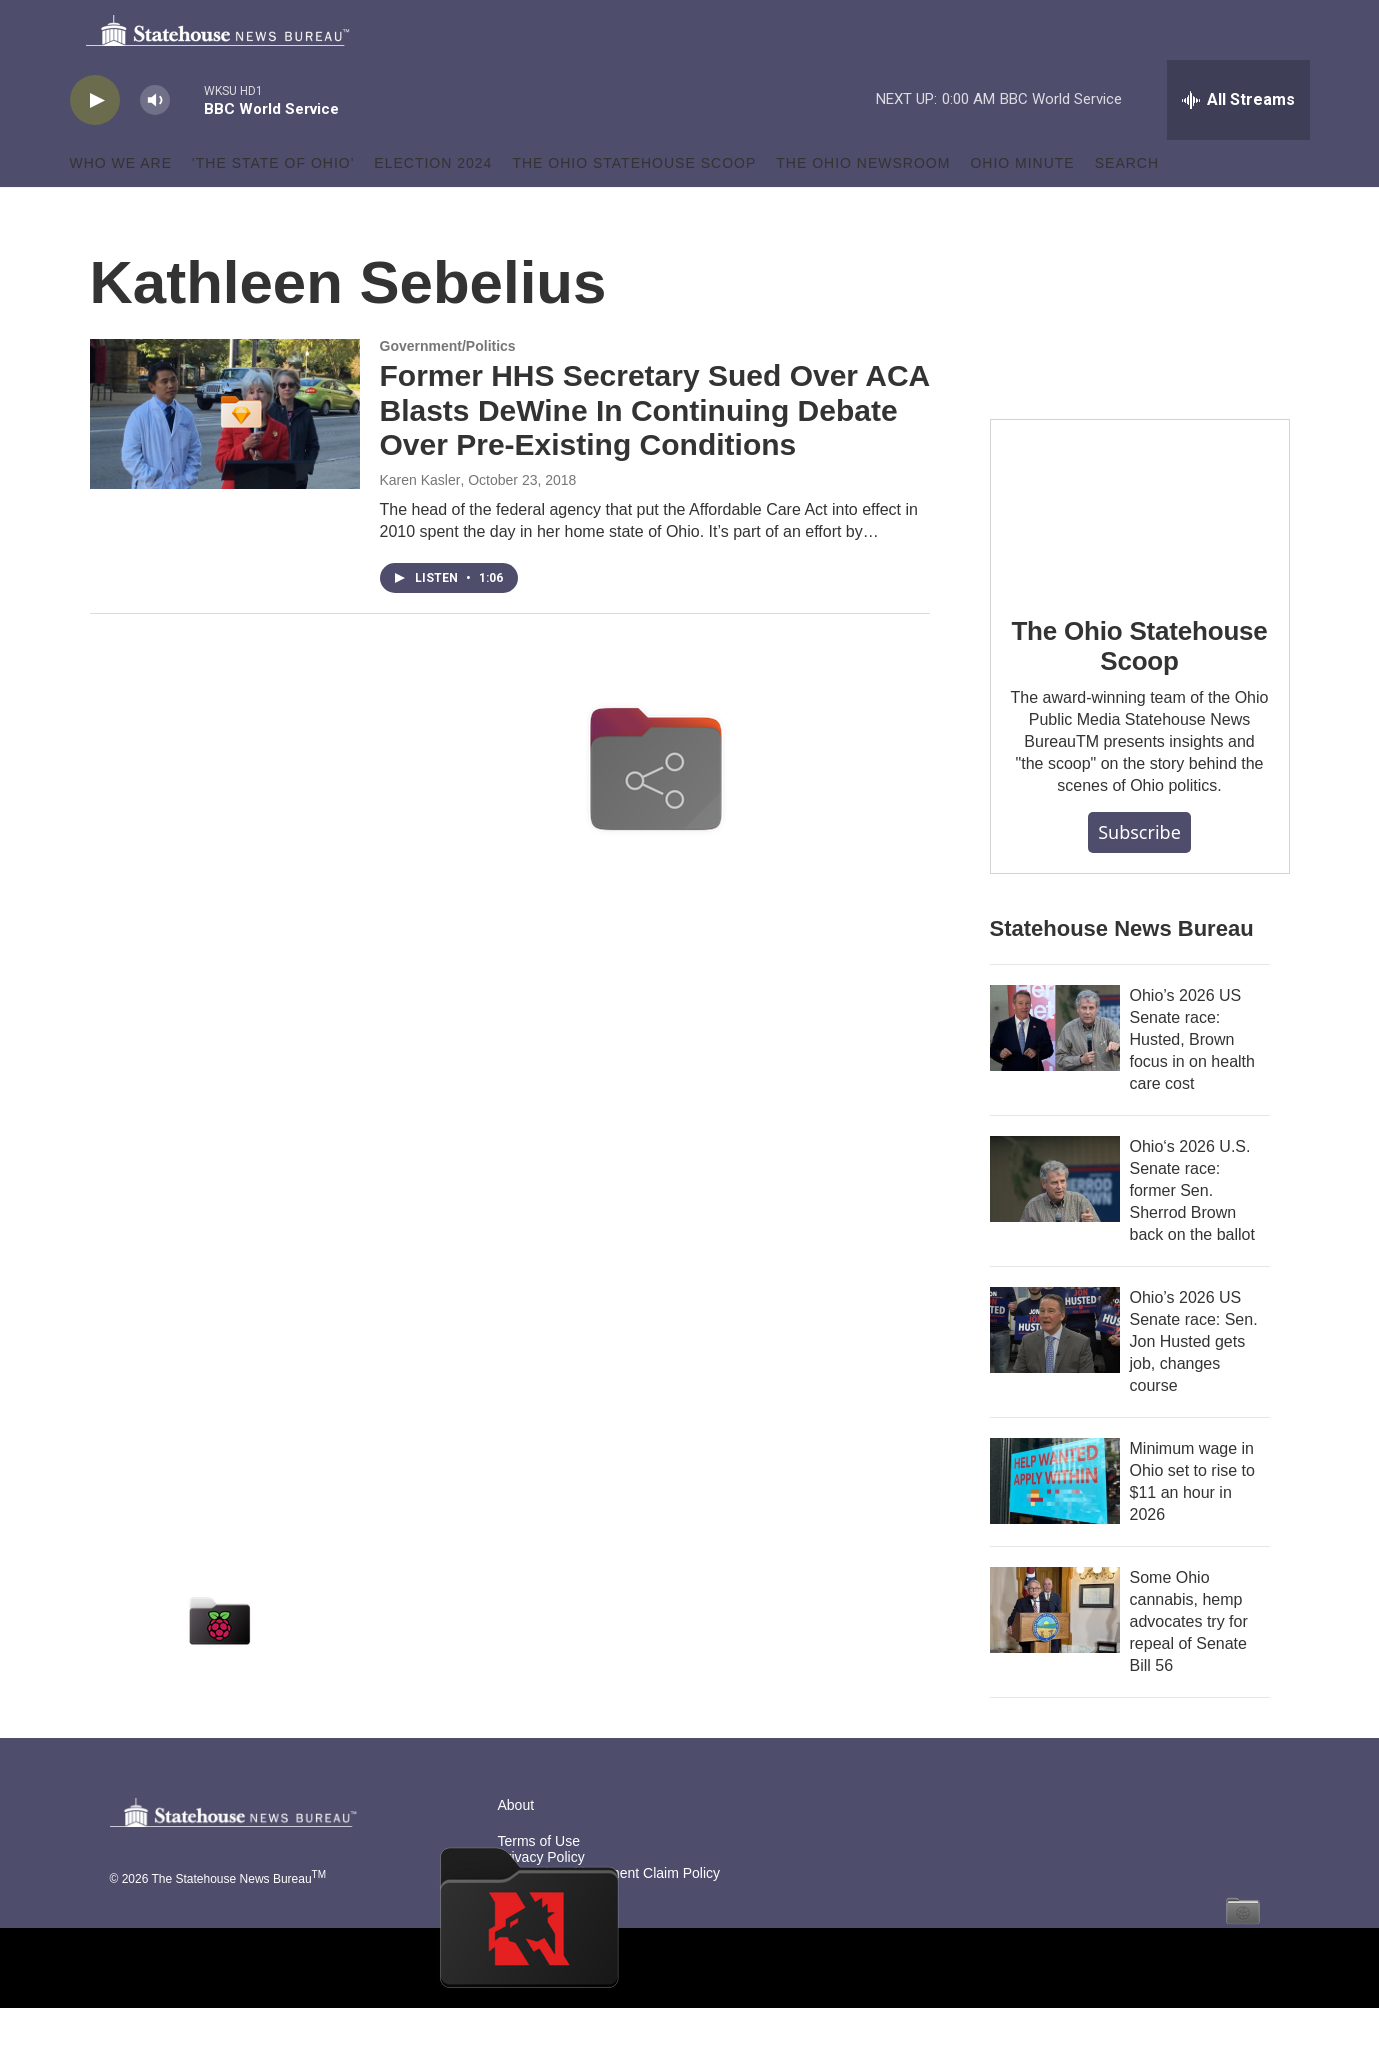  Describe the element at coordinates (1243, 1911) in the screenshot. I see `folder containing html or web files` at that location.